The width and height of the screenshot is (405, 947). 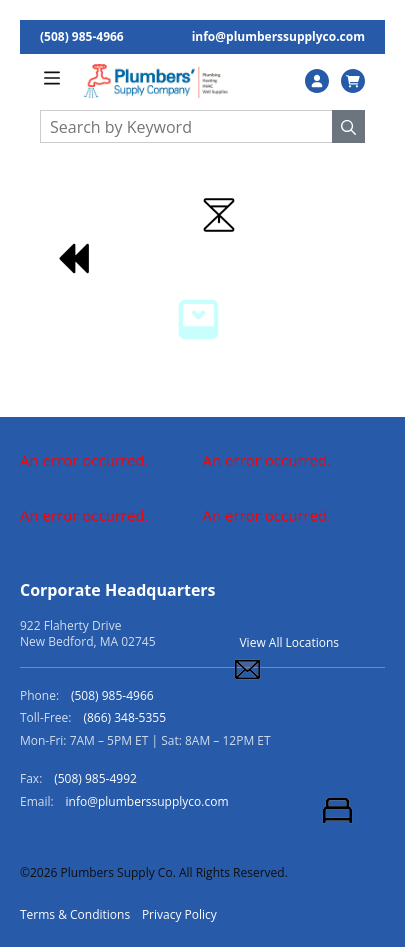 What do you see at coordinates (219, 215) in the screenshot?
I see `indicates a process is in progress` at bounding box center [219, 215].